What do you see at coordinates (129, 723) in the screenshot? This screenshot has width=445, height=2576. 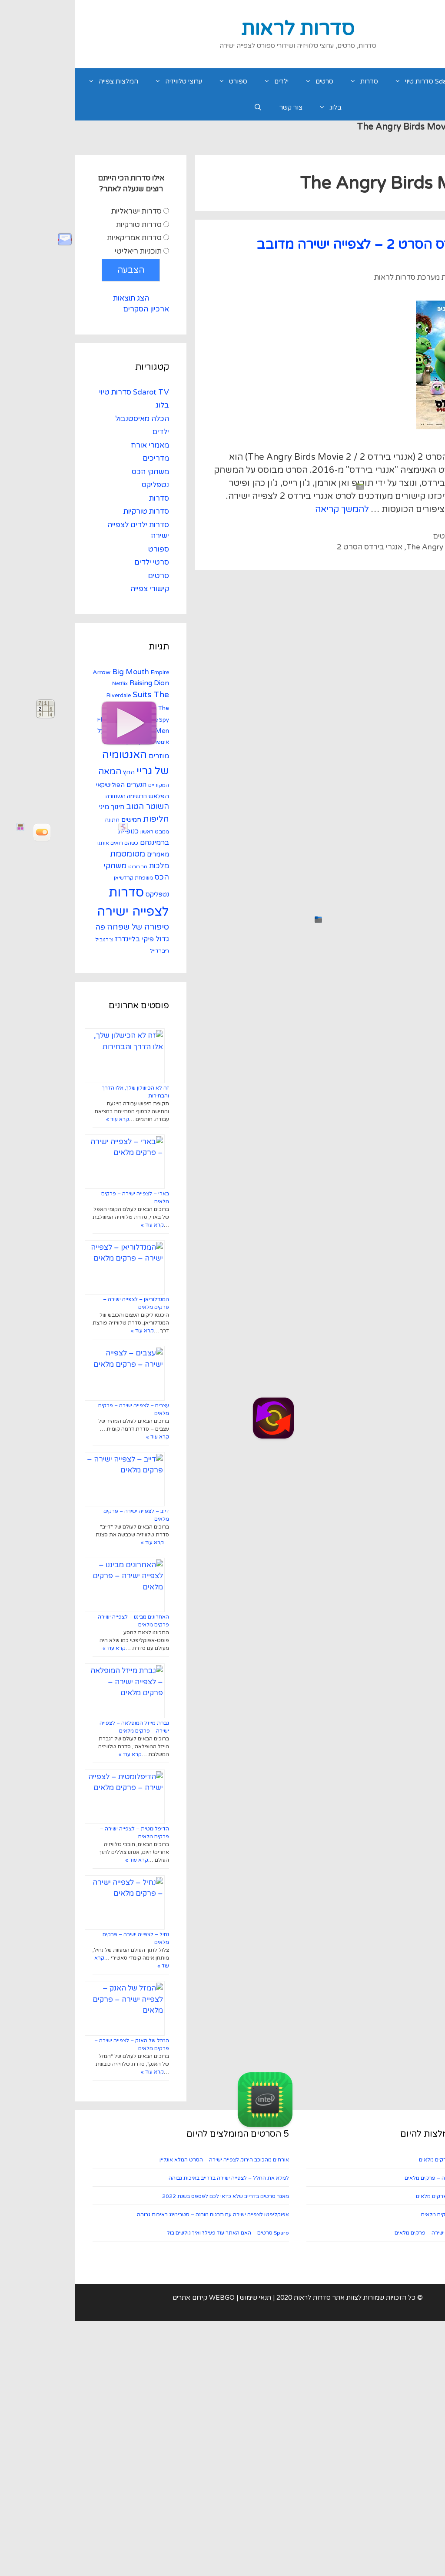 I see `open celluloid media player` at bounding box center [129, 723].